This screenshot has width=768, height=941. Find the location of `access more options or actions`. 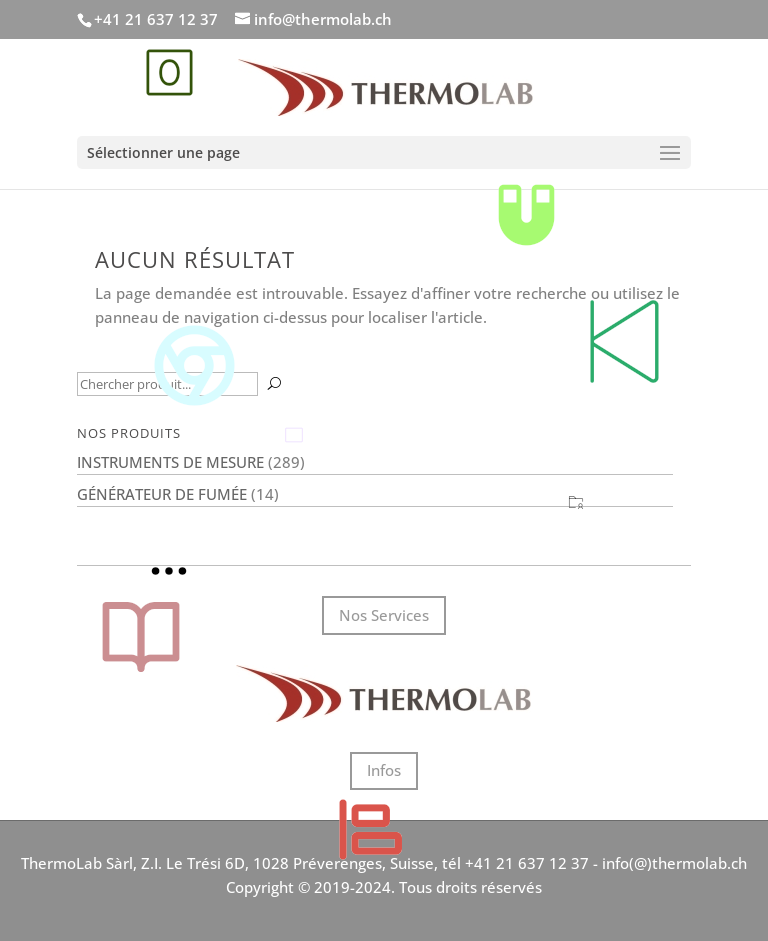

access more options or actions is located at coordinates (169, 571).